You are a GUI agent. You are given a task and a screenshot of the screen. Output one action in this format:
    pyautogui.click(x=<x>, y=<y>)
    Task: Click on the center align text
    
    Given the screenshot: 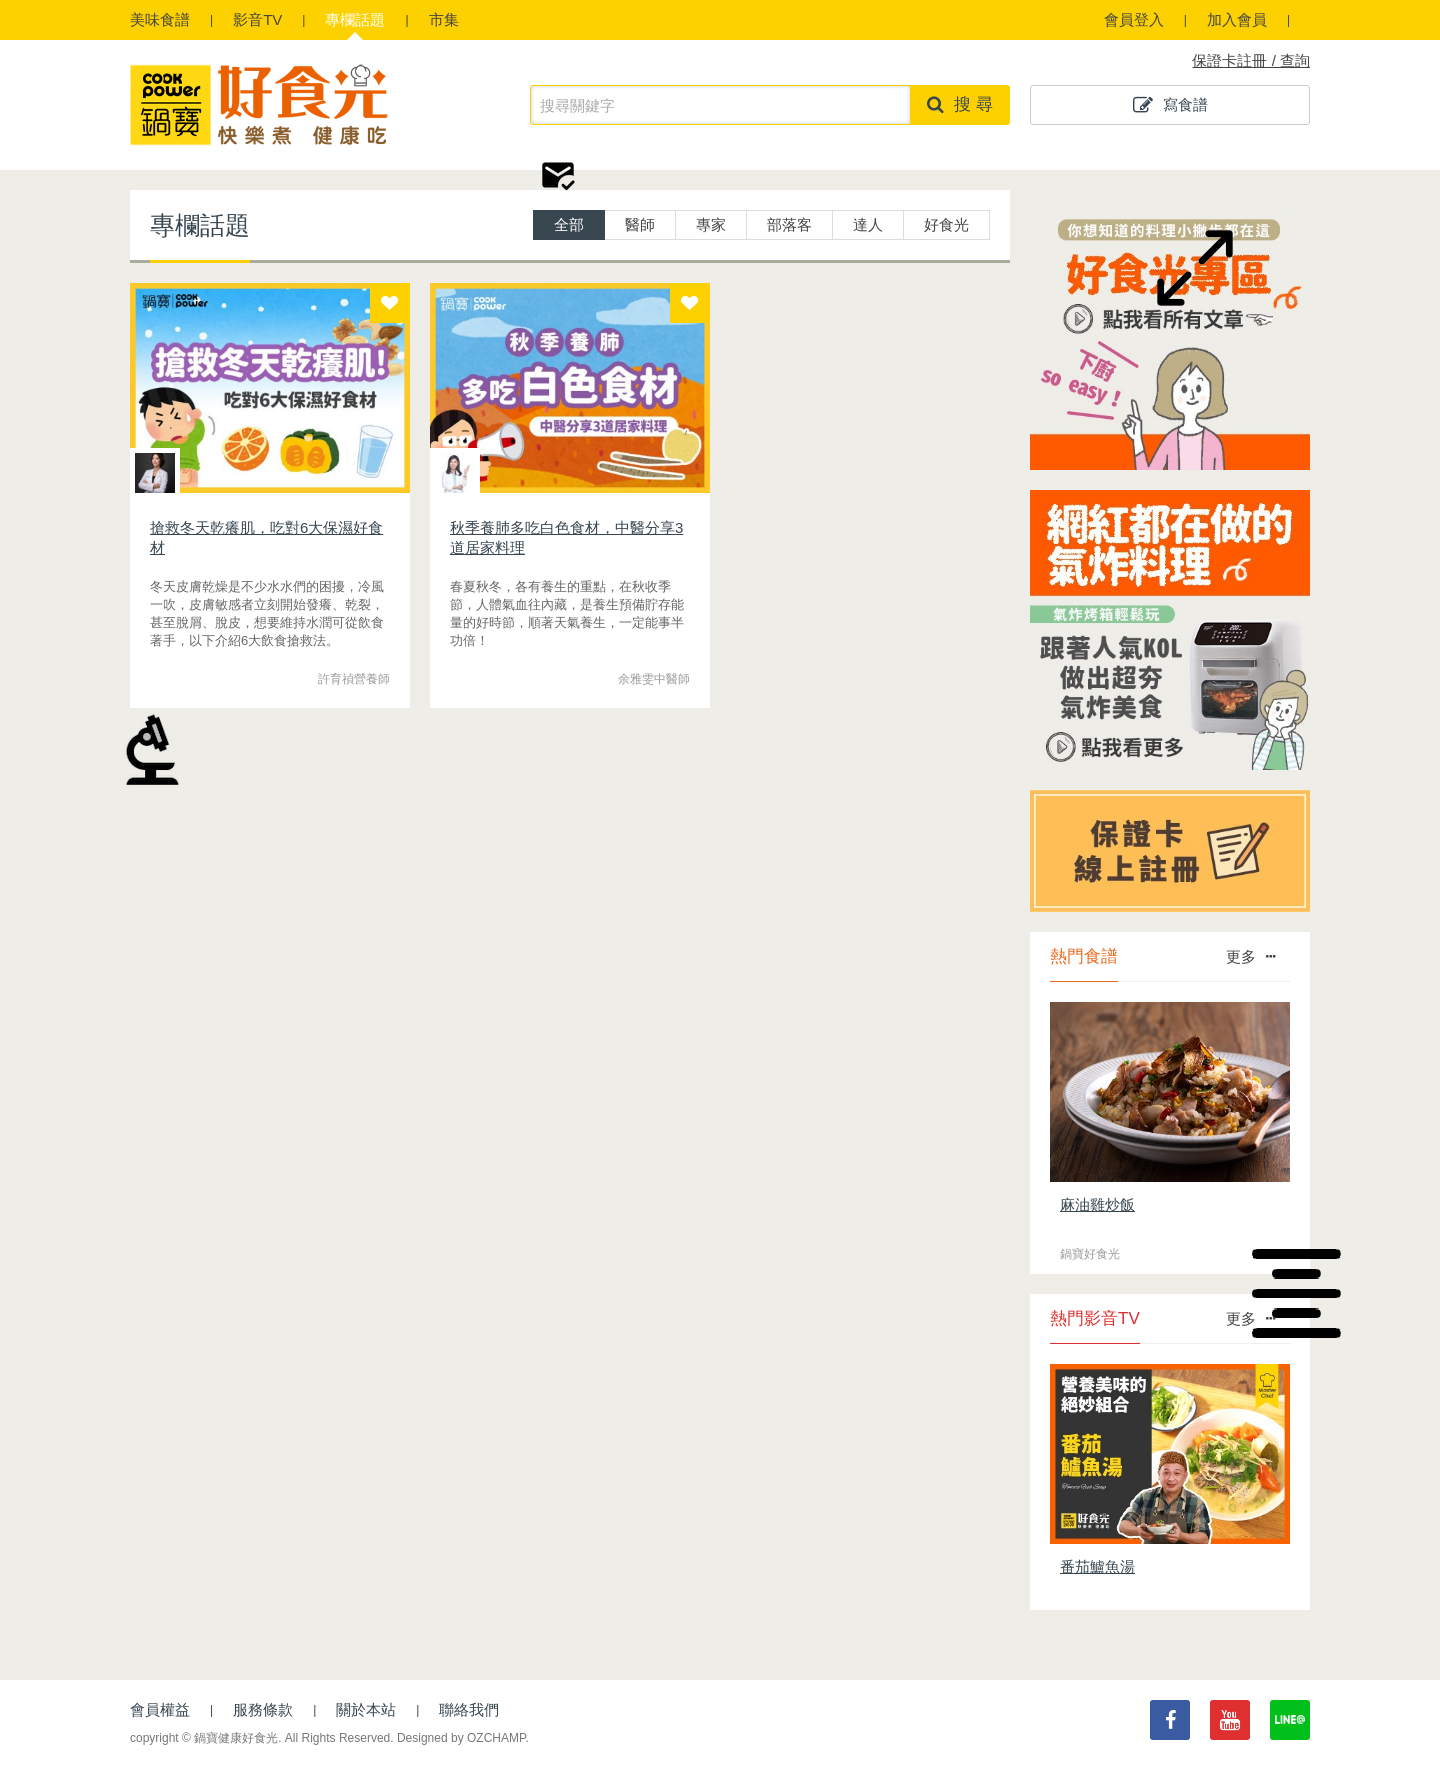 What is the action you would take?
    pyautogui.click(x=1296, y=1293)
    